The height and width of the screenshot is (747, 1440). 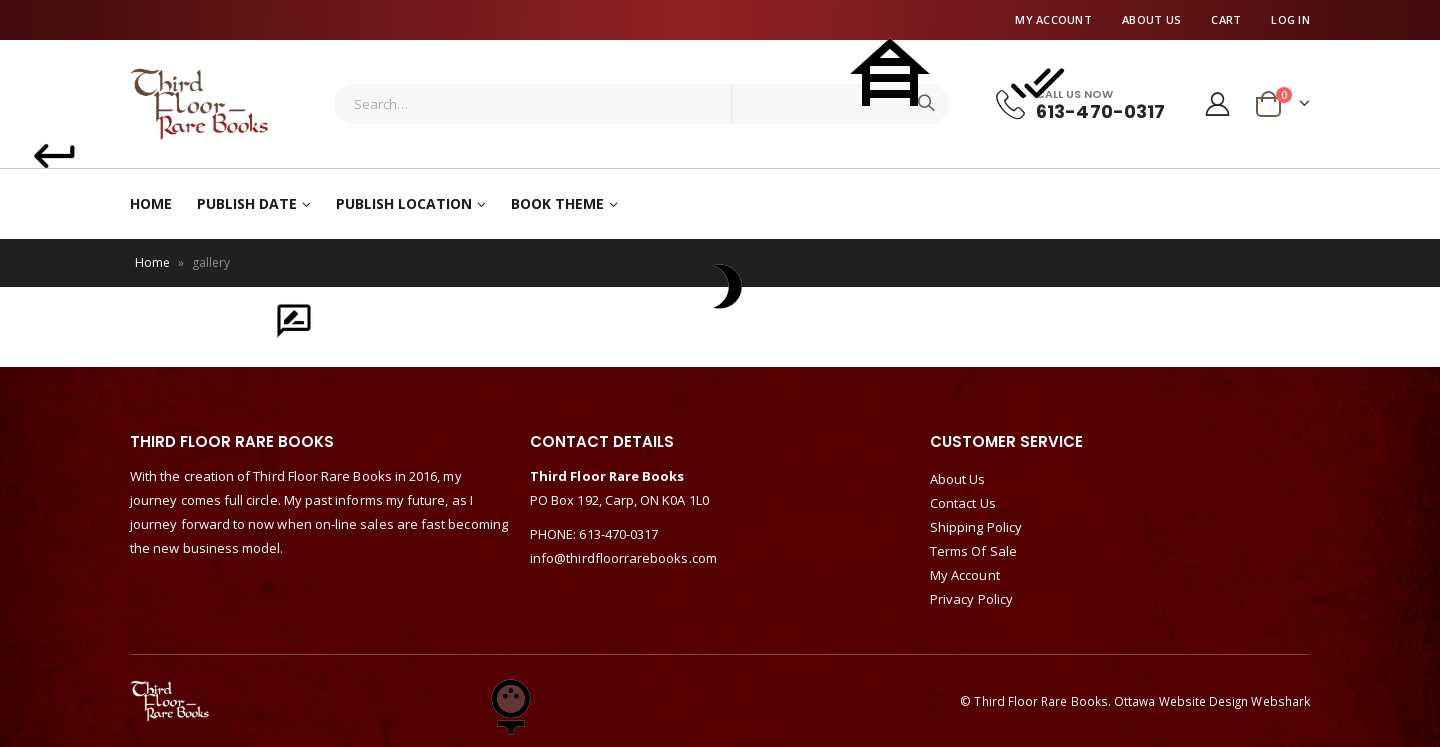 What do you see at coordinates (294, 321) in the screenshot?
I see `write a review or rating` at bounding box center [294, 321].